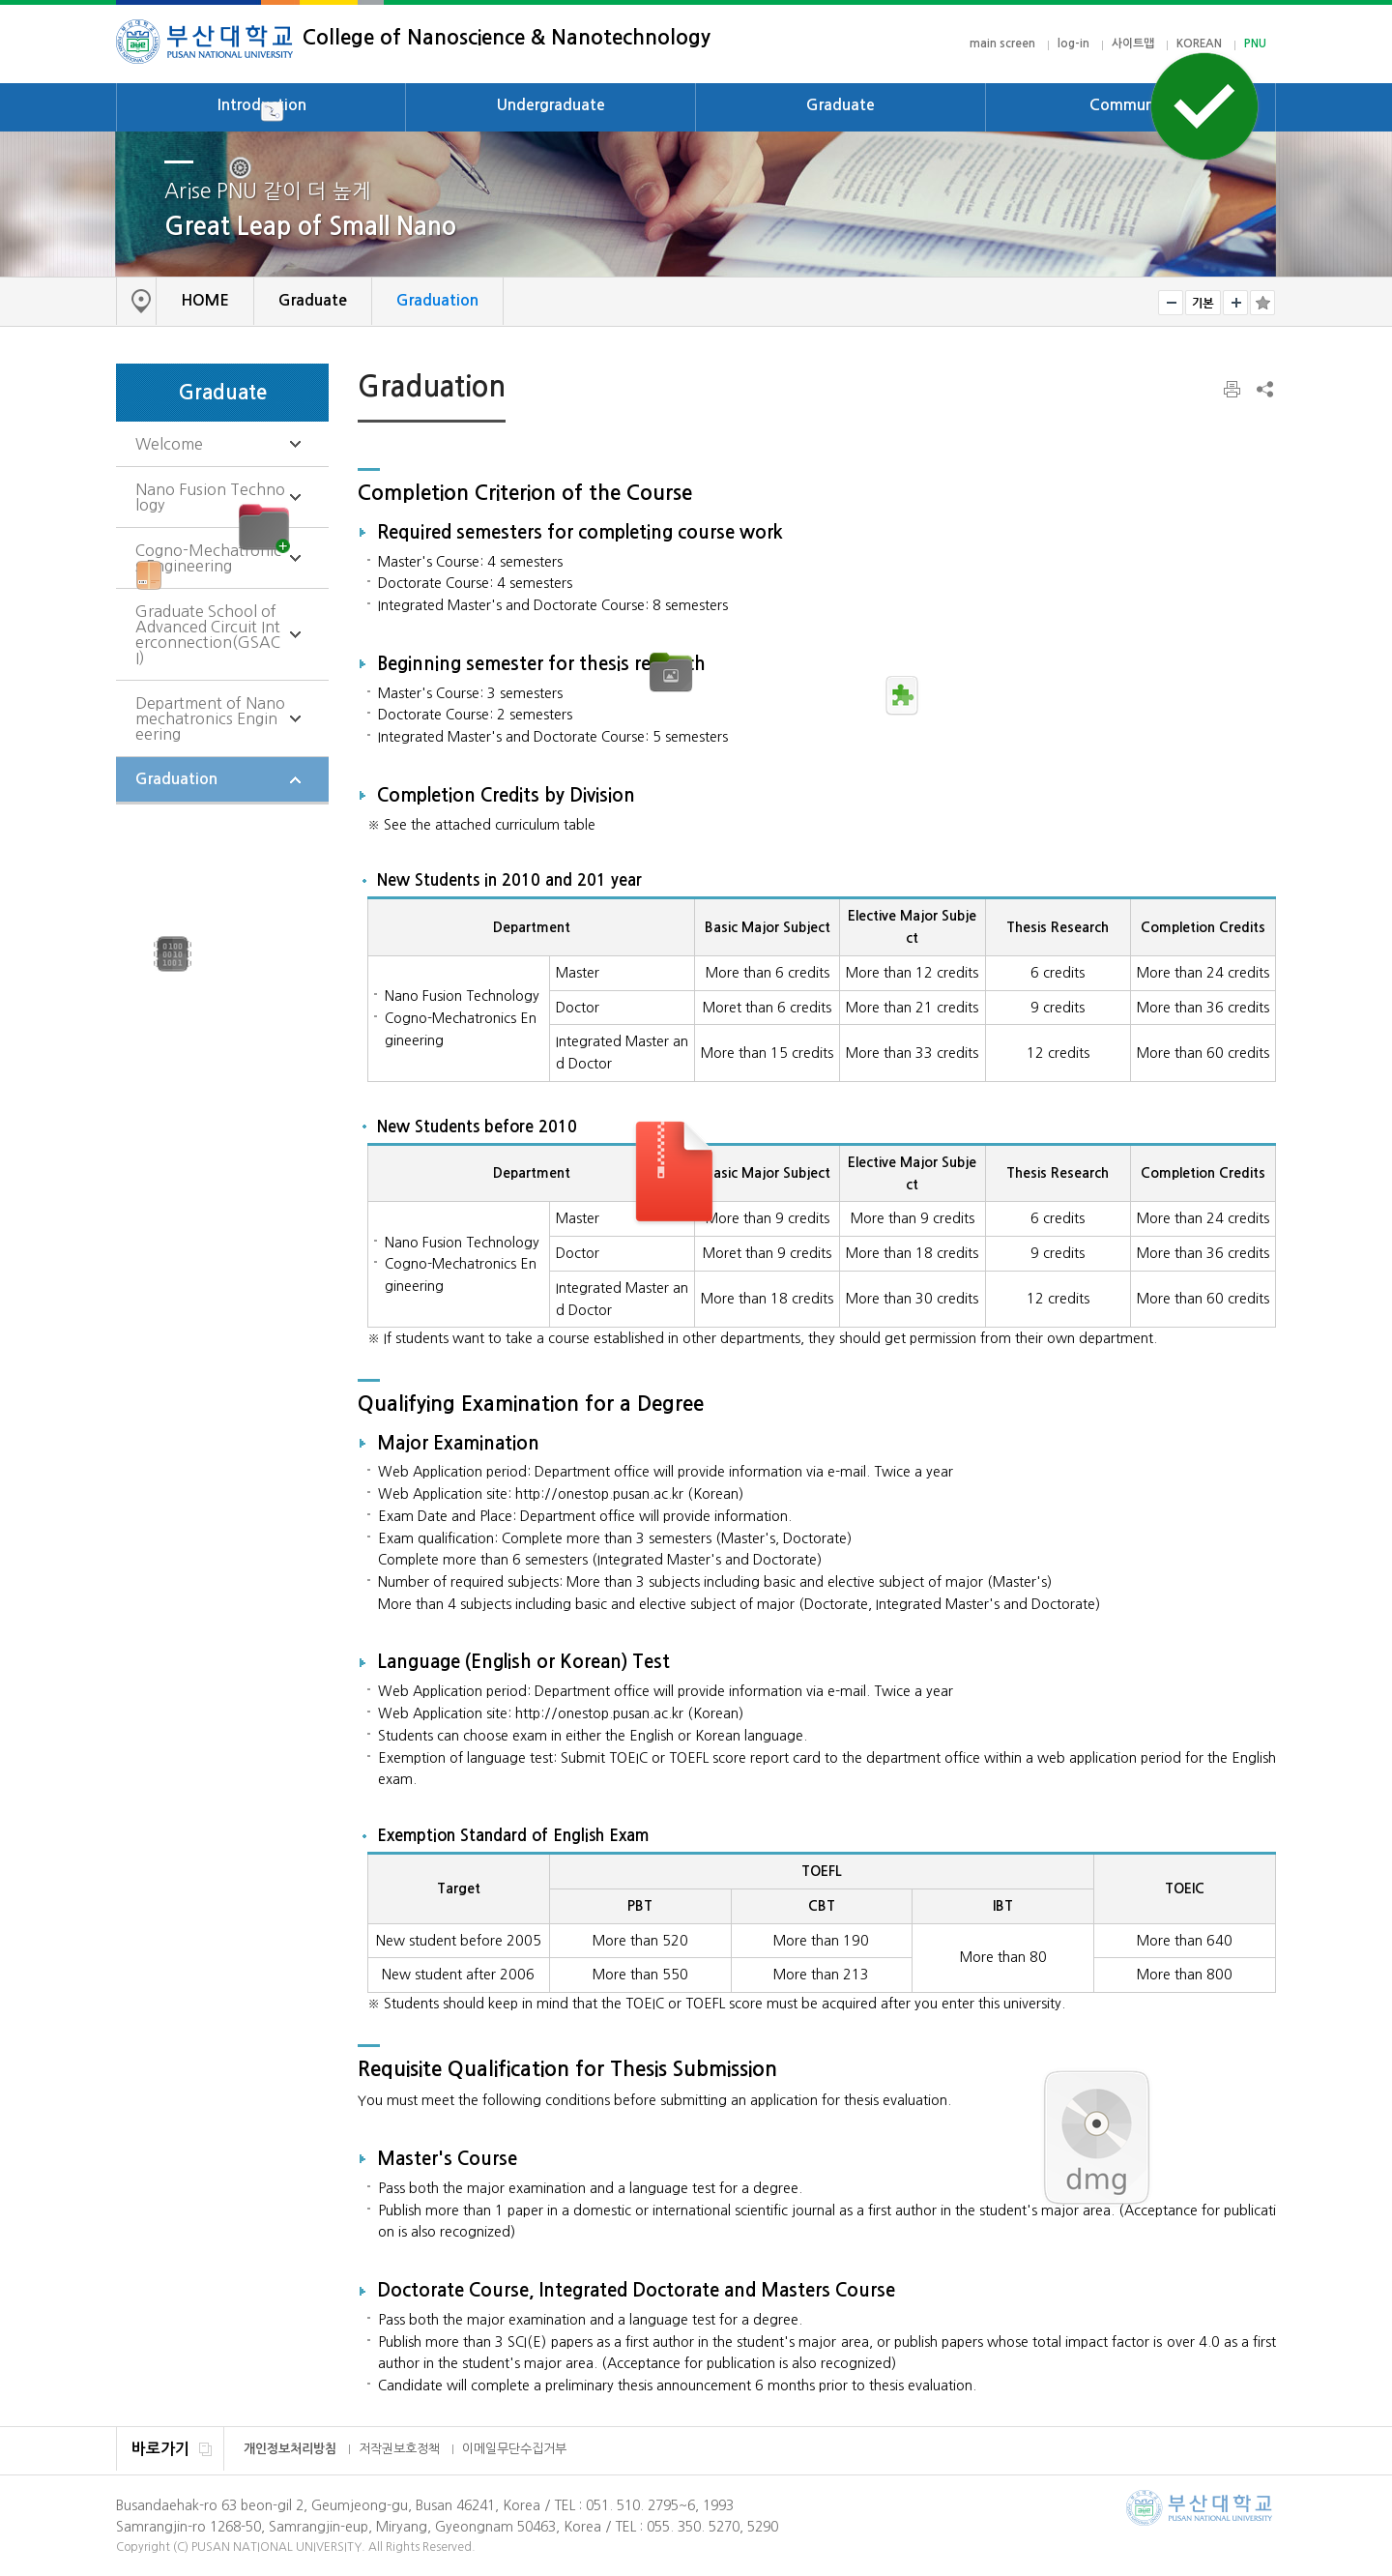 The image size is (1392, 2576). Describe the element at coordinates (671, 672) in the screenshot. I see `open your pictures folder` at that location.